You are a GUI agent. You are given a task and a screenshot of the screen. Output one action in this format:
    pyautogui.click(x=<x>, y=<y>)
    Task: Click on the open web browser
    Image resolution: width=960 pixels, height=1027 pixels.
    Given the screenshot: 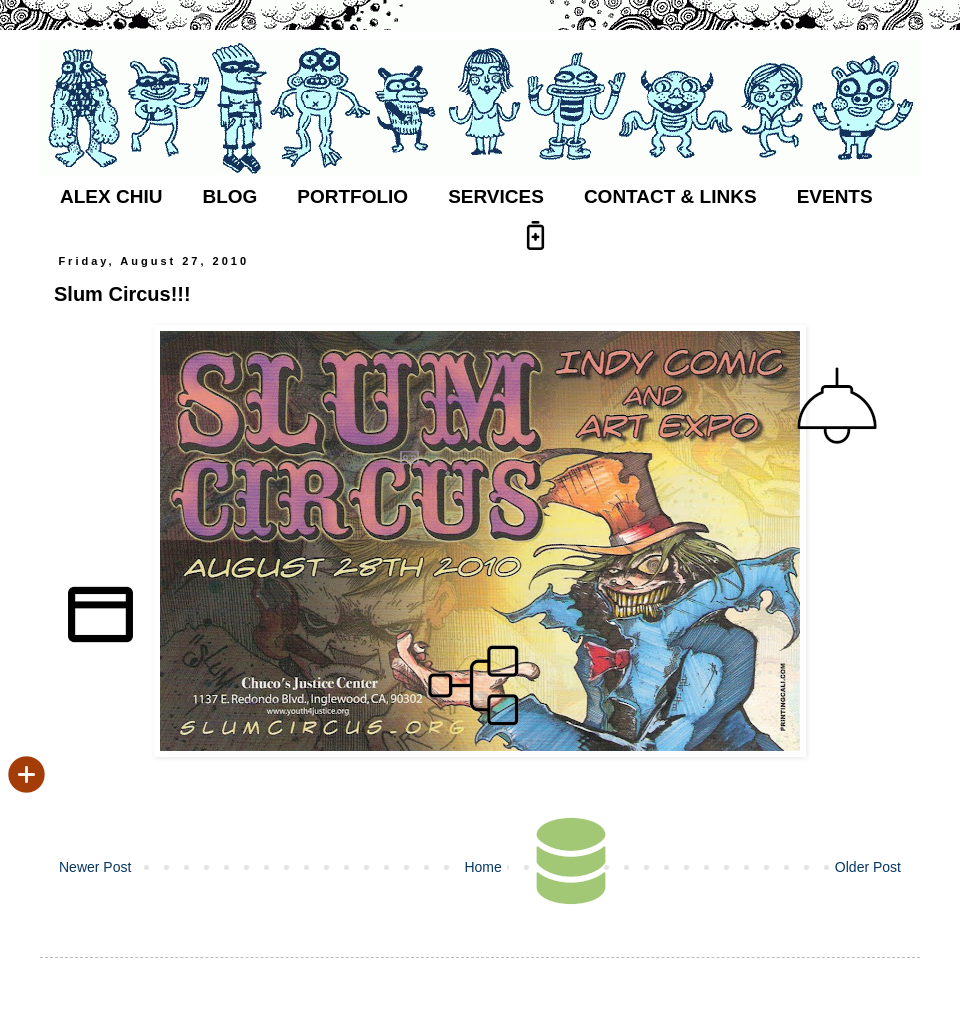 What is the action you would take?
    pyautogui.click(x=100, y=614)
    